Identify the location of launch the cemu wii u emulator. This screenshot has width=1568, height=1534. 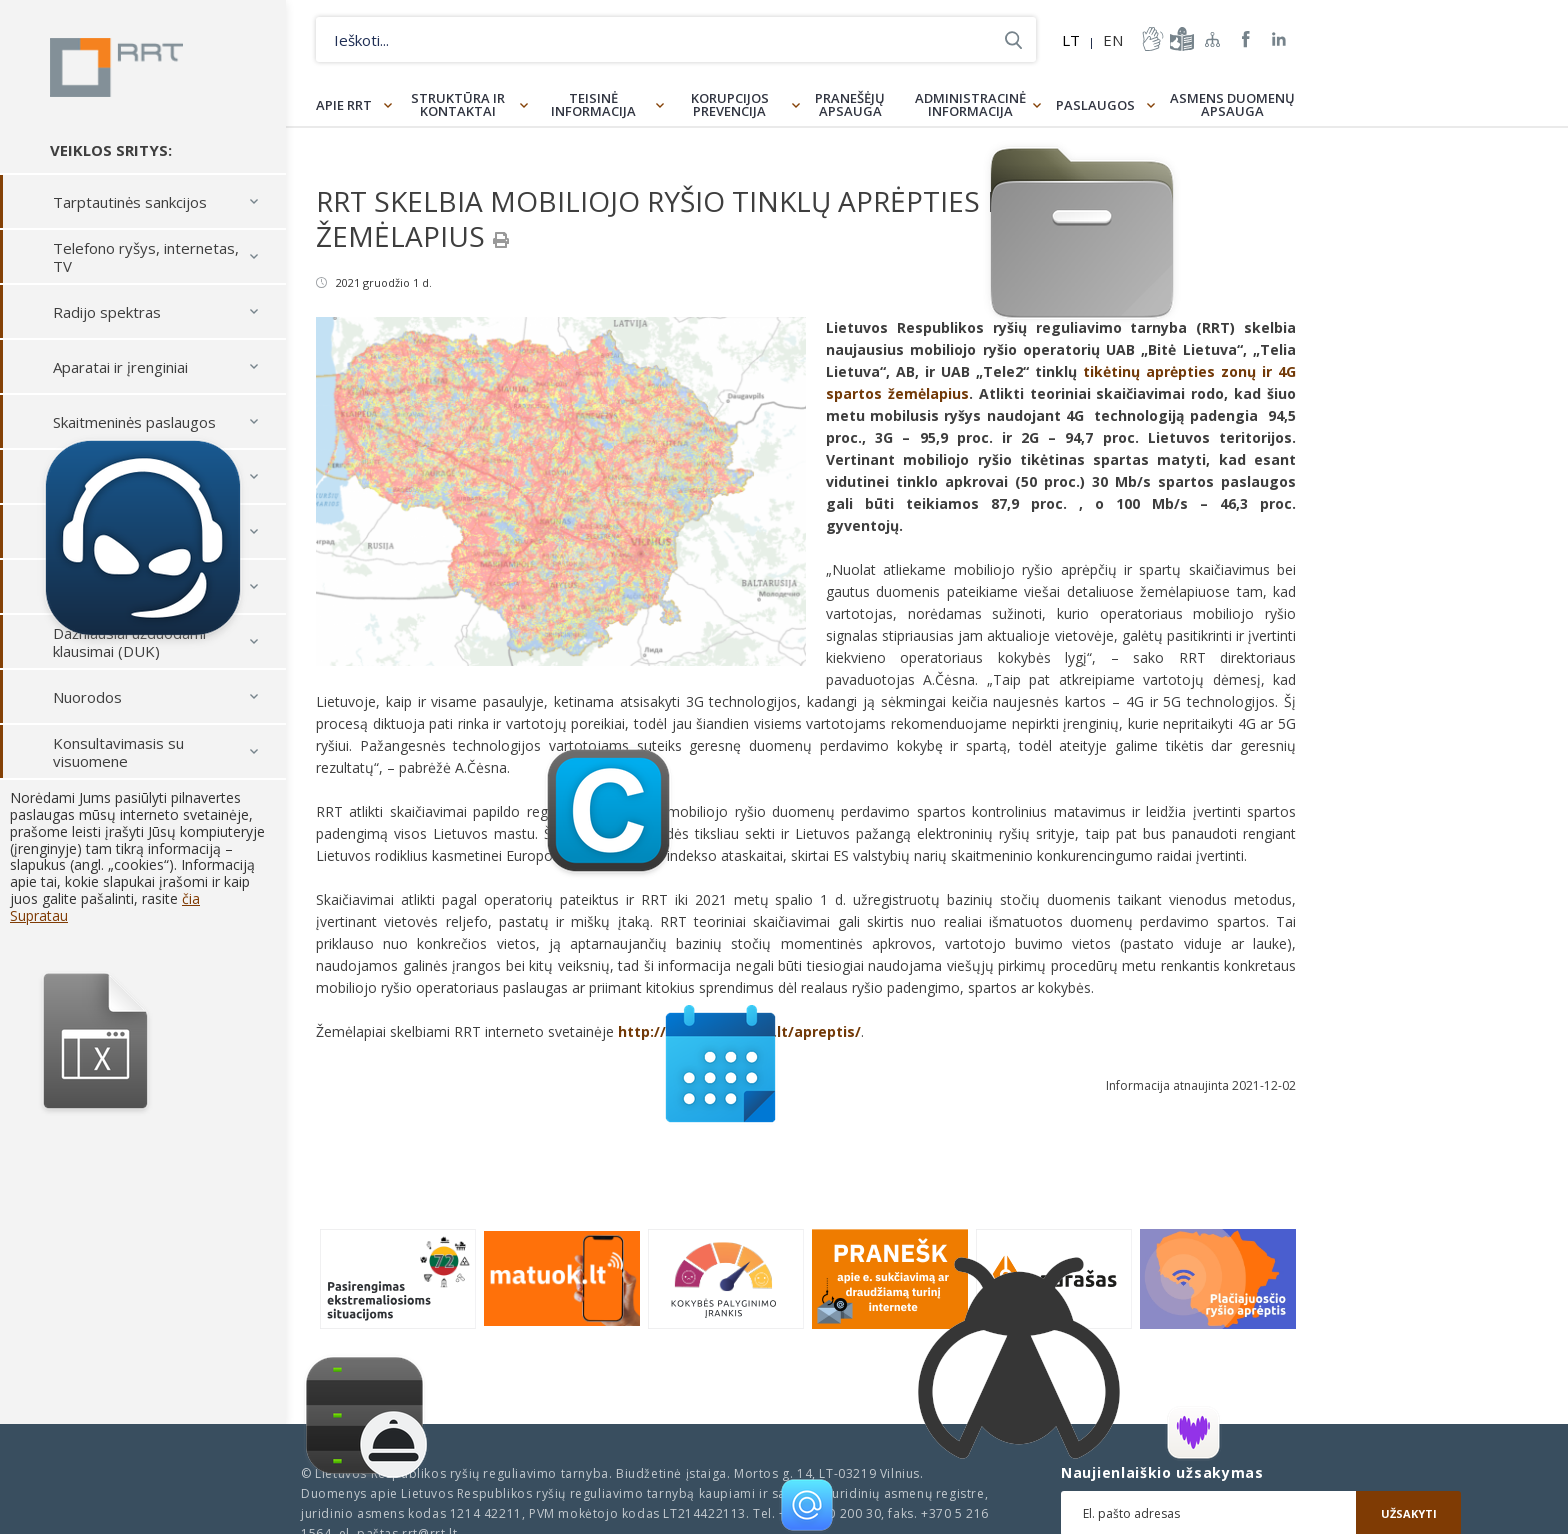
(608, 810).